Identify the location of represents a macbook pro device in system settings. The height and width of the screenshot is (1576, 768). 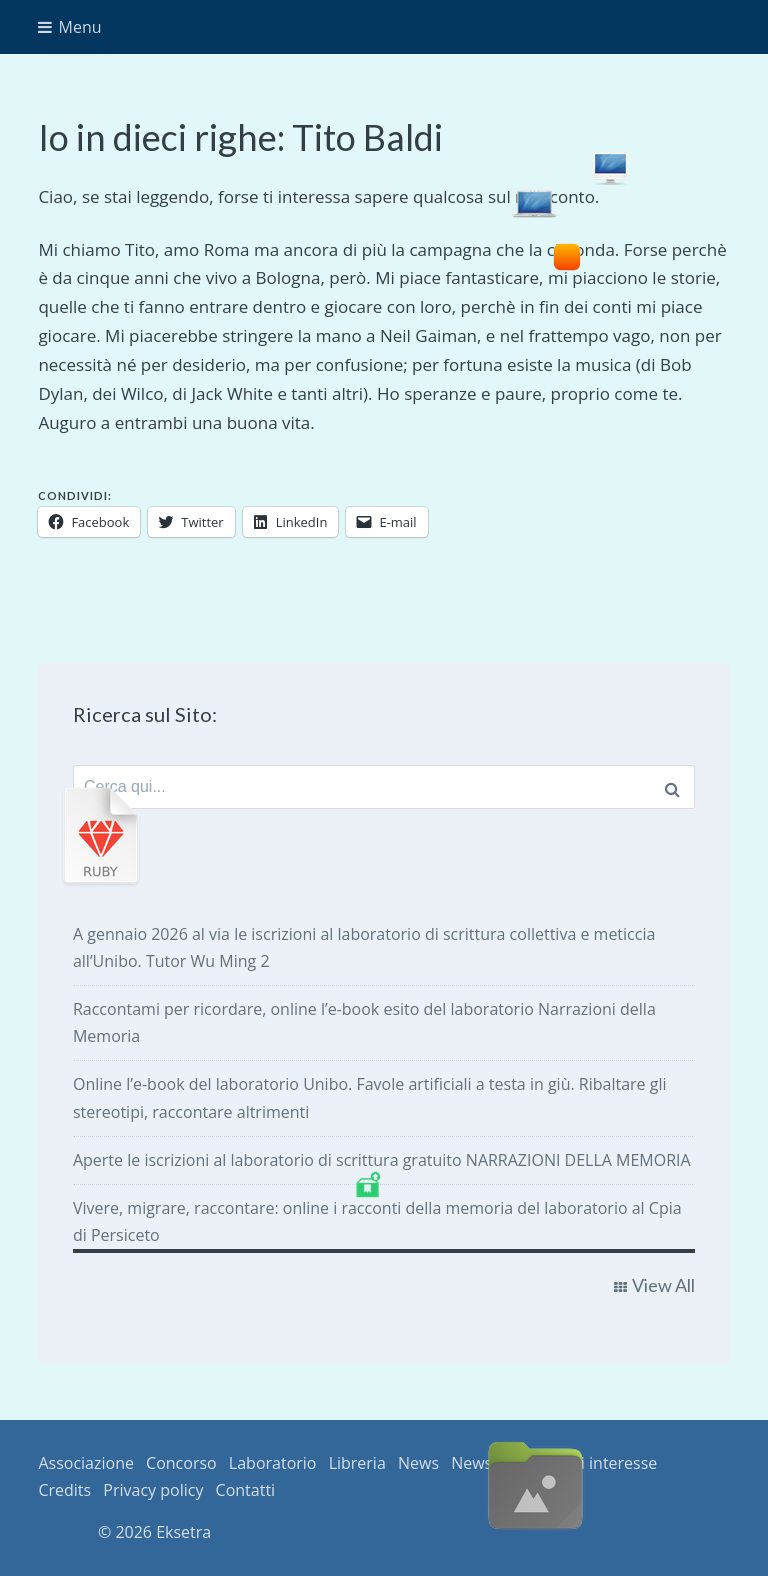
(534, 202).